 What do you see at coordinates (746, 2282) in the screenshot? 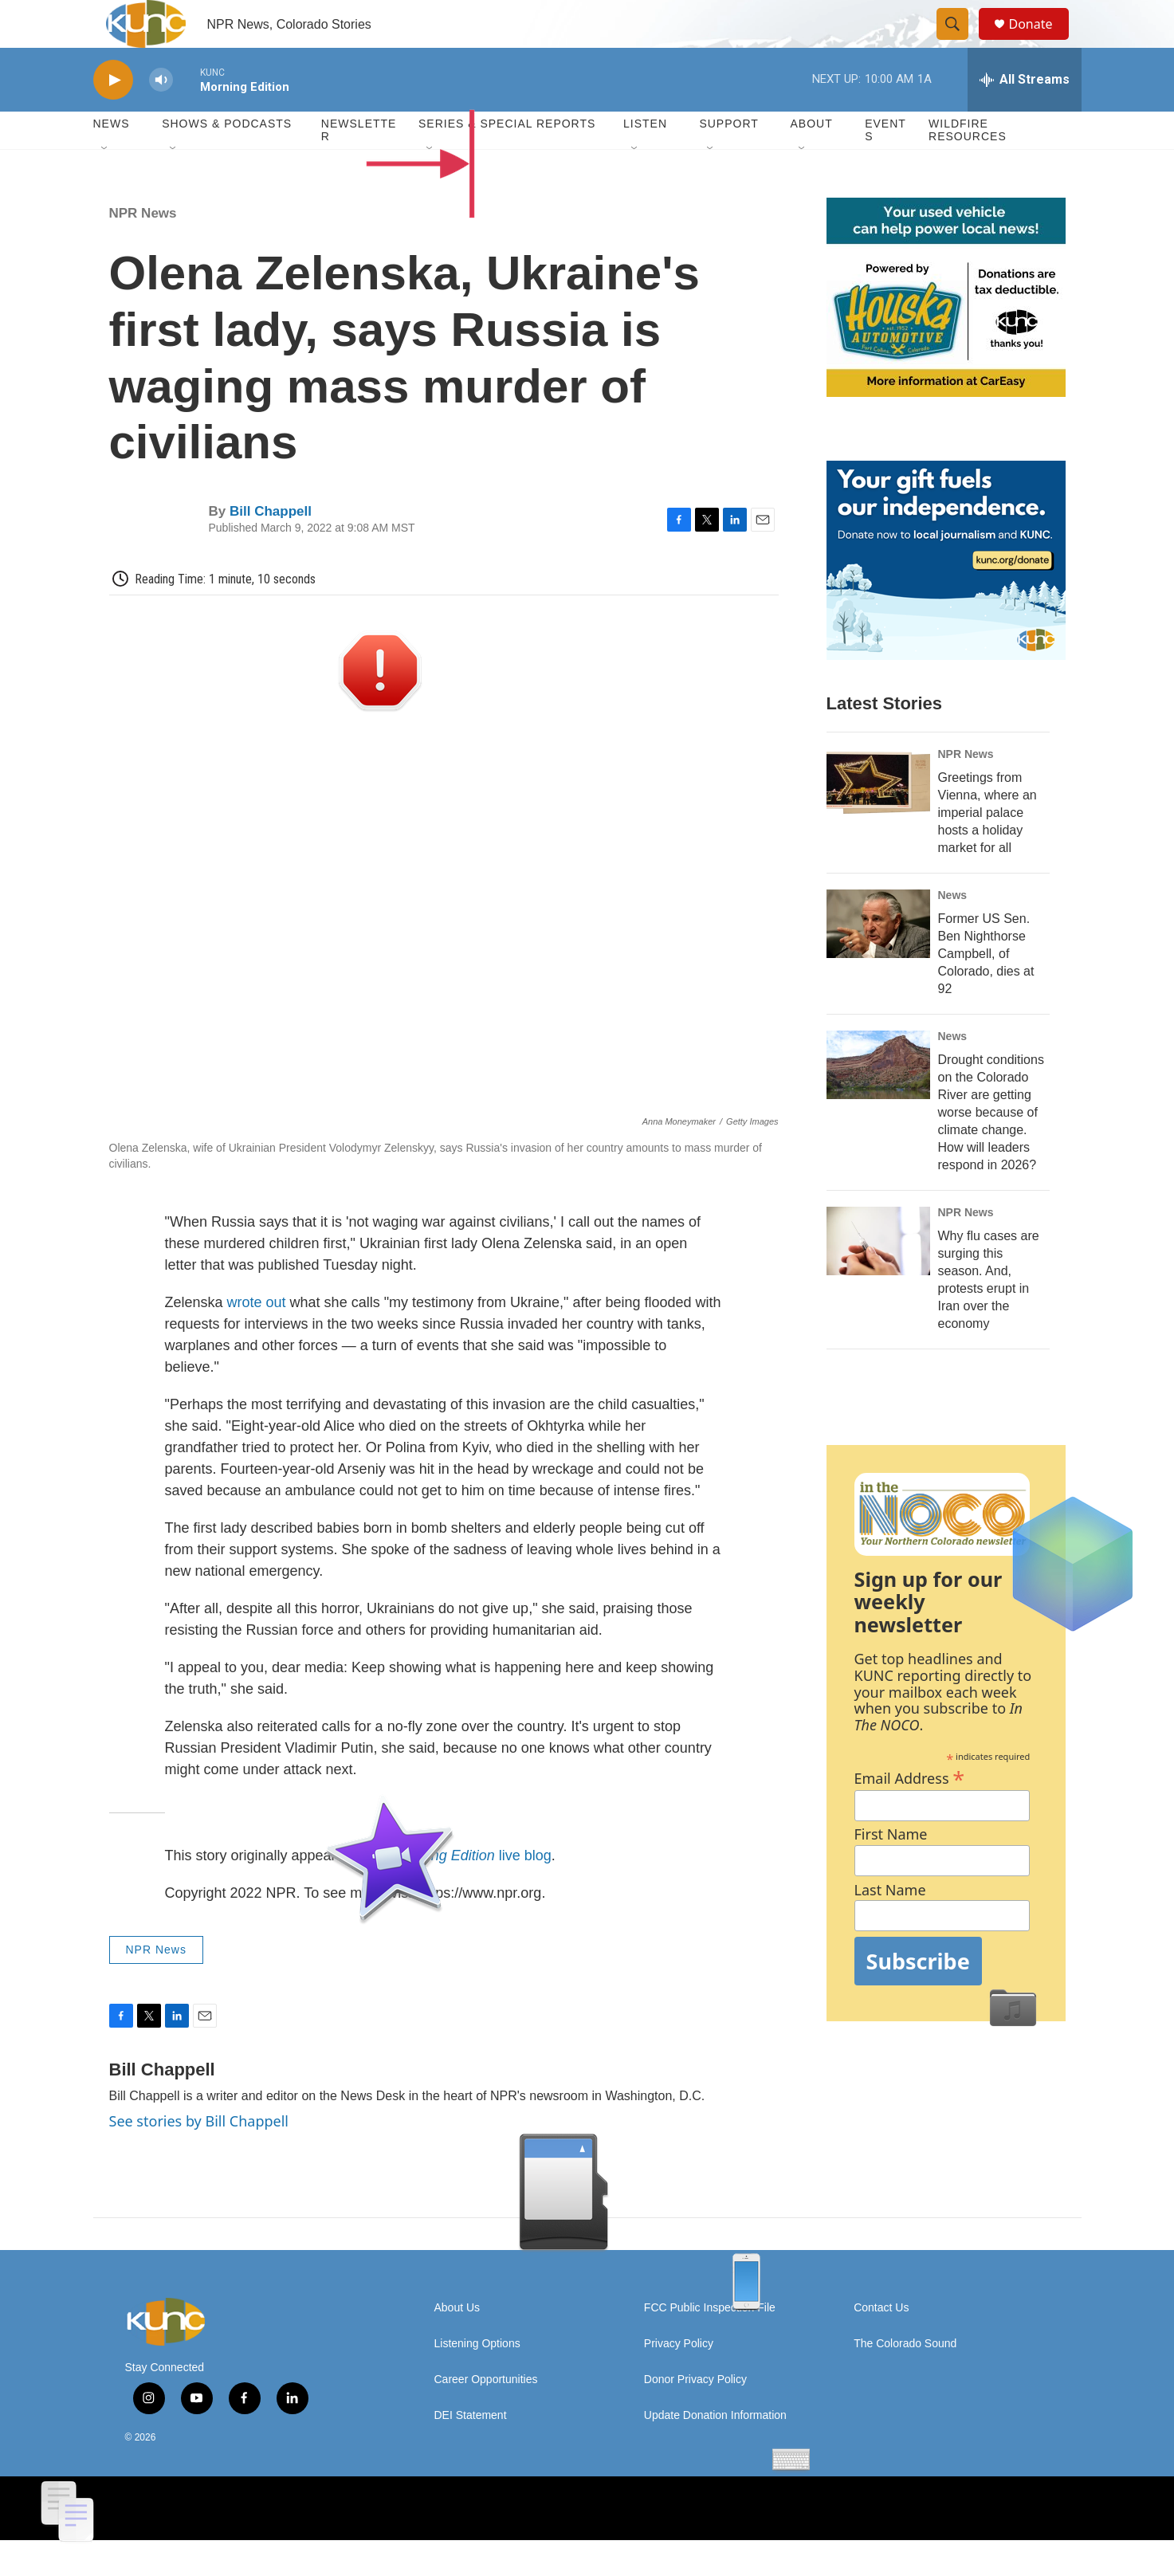
I see `iPhone SE device connected to your system` at bounding box center [746, 2282].